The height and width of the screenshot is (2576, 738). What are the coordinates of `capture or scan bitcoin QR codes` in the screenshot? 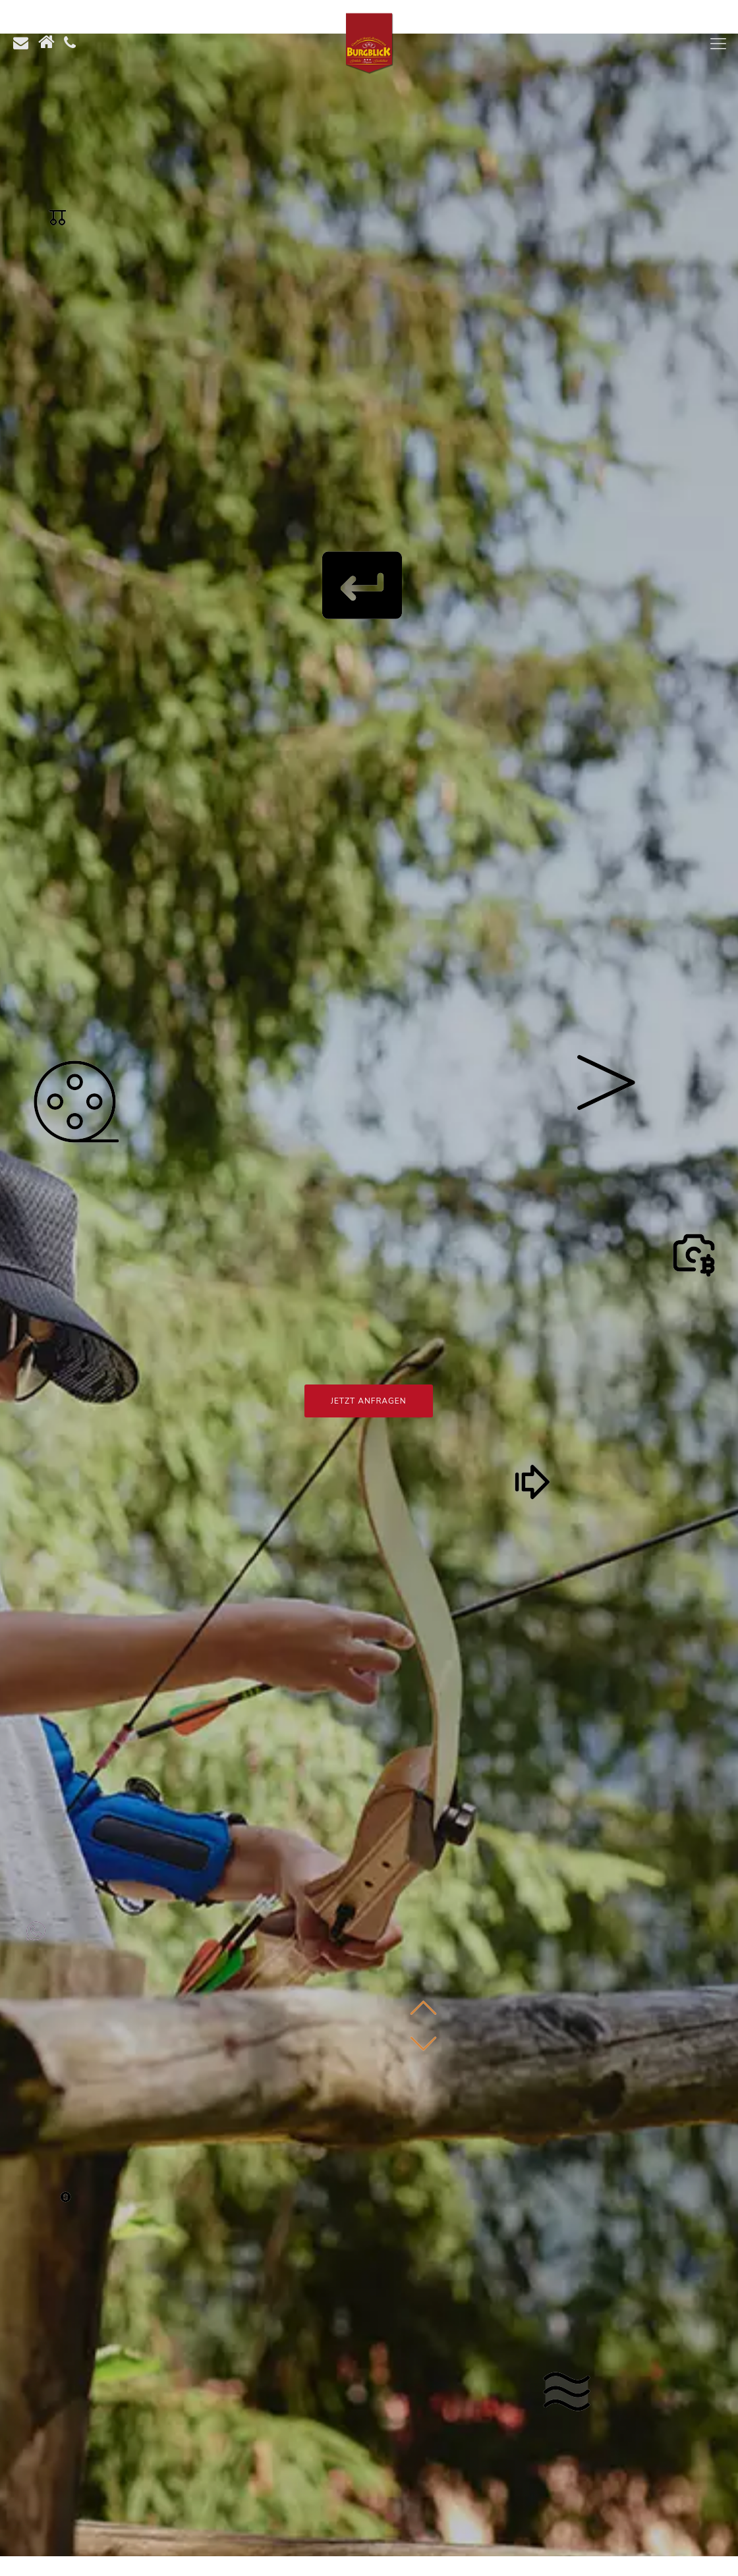 It's located at (694, 1253).